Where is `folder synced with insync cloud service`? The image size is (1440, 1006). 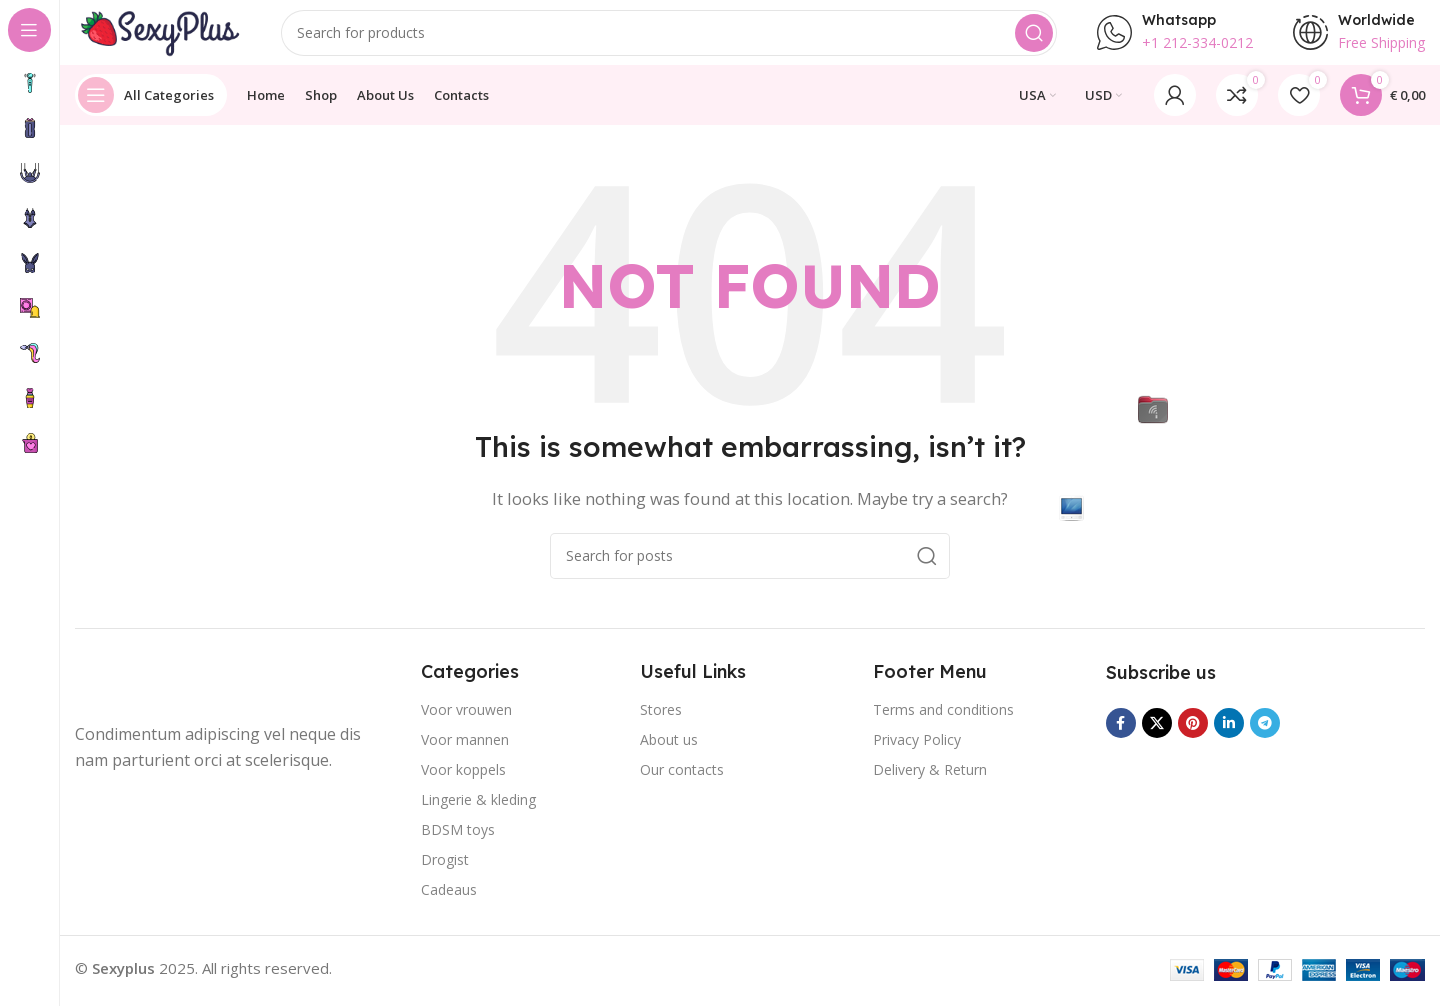 folder synced with insync cloud service is located at coordinates (1153, 409).